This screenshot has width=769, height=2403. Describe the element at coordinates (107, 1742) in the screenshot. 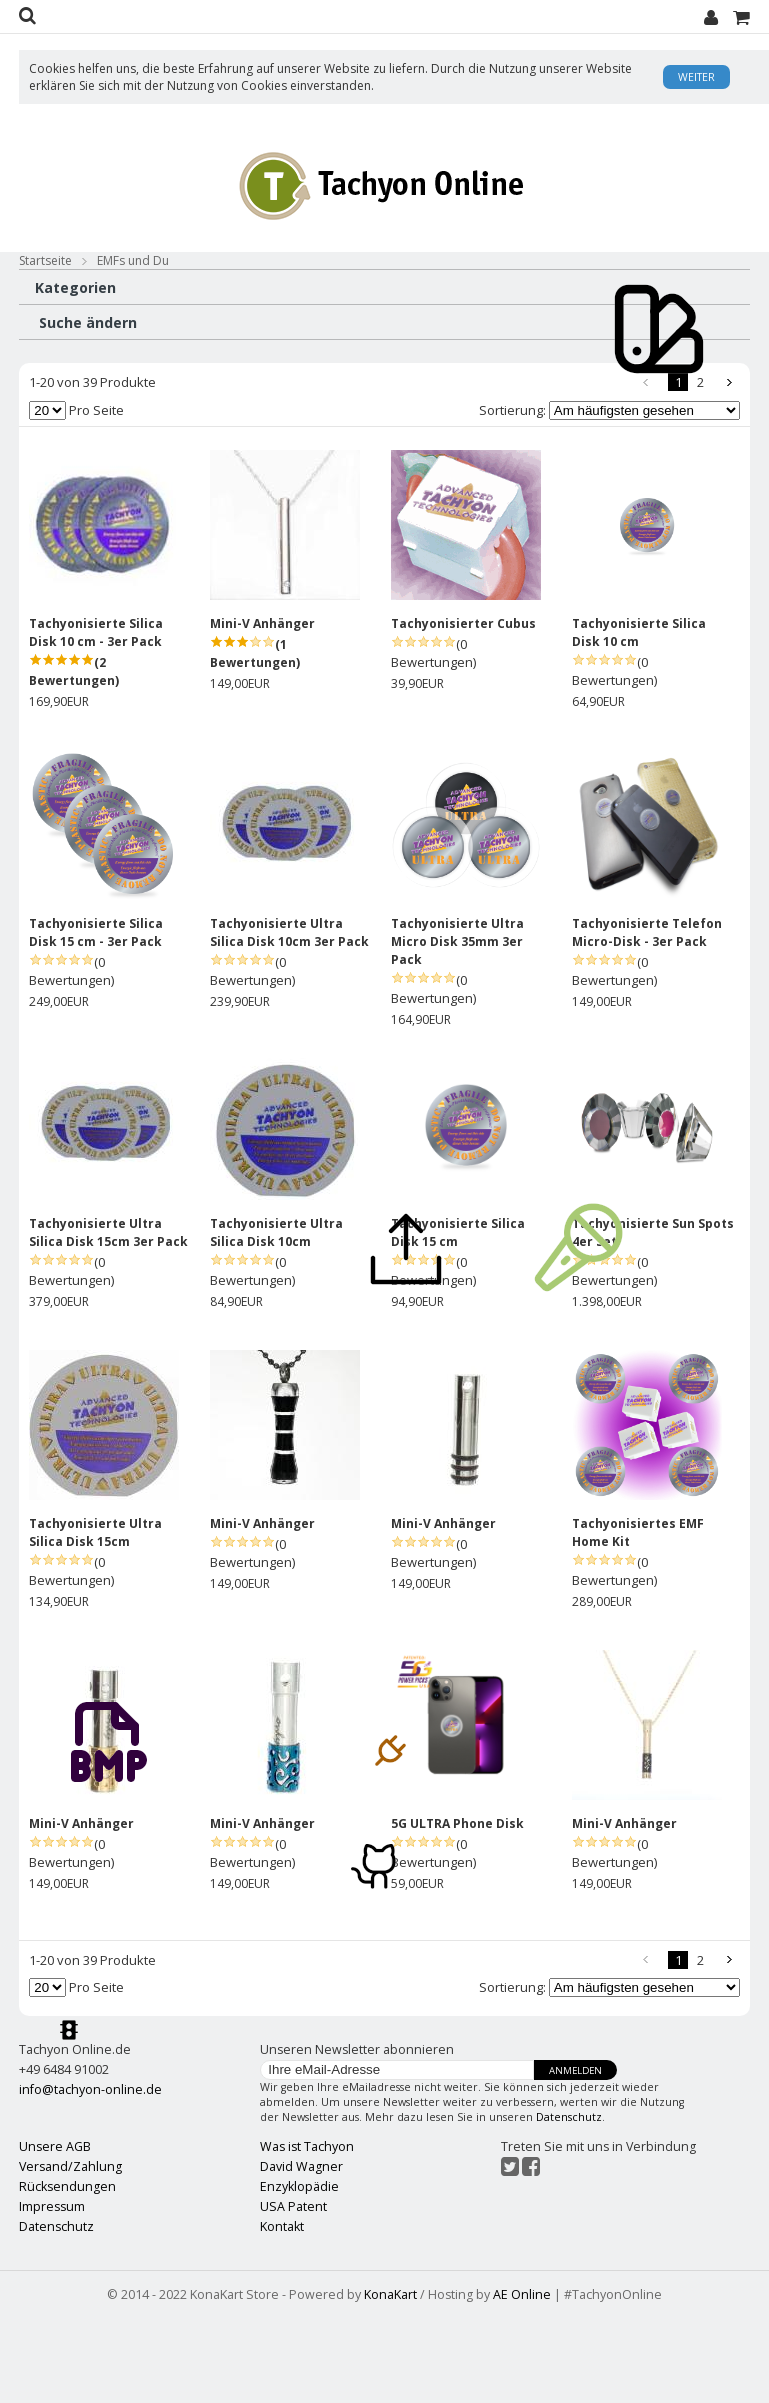

I see `indicates a BMP image file type` at that location.